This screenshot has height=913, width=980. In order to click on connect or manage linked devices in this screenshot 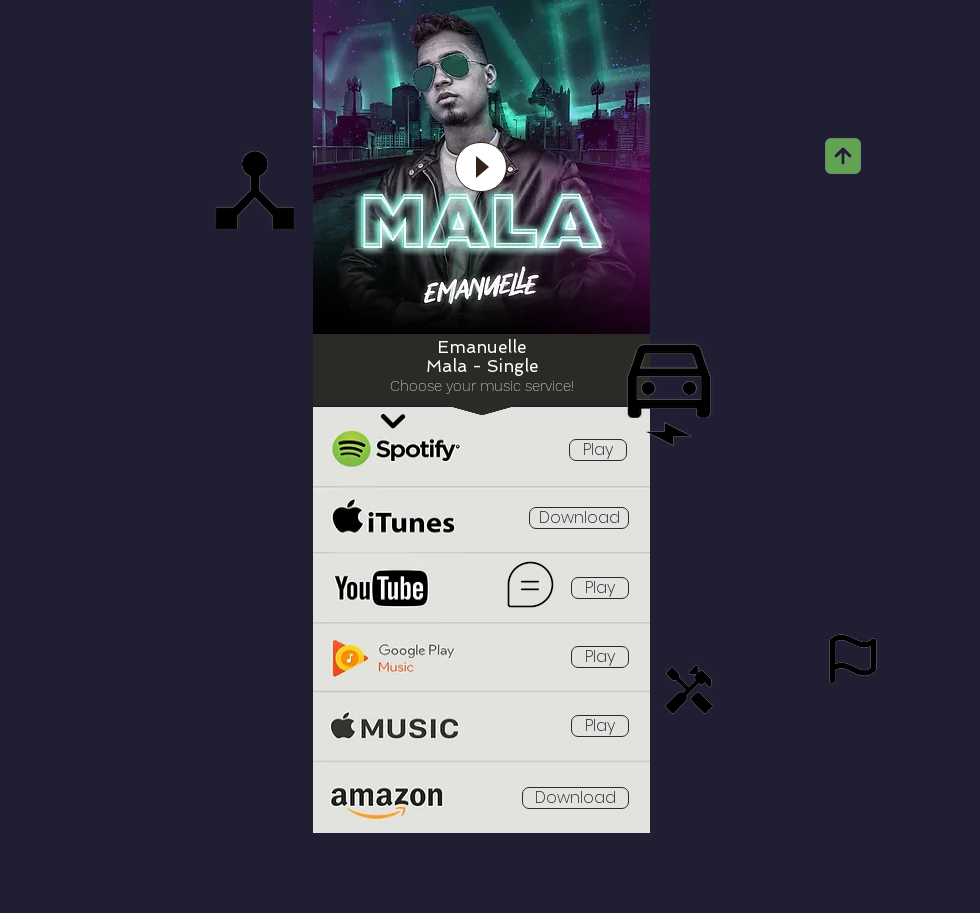, I will do `click(255, 190)`.